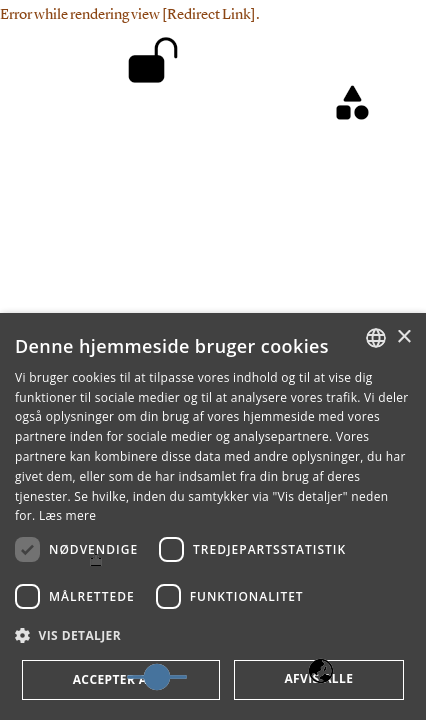 This screenshot has width=426, height=720. I want to click on view asia-australia region settings, so click(321, 671).